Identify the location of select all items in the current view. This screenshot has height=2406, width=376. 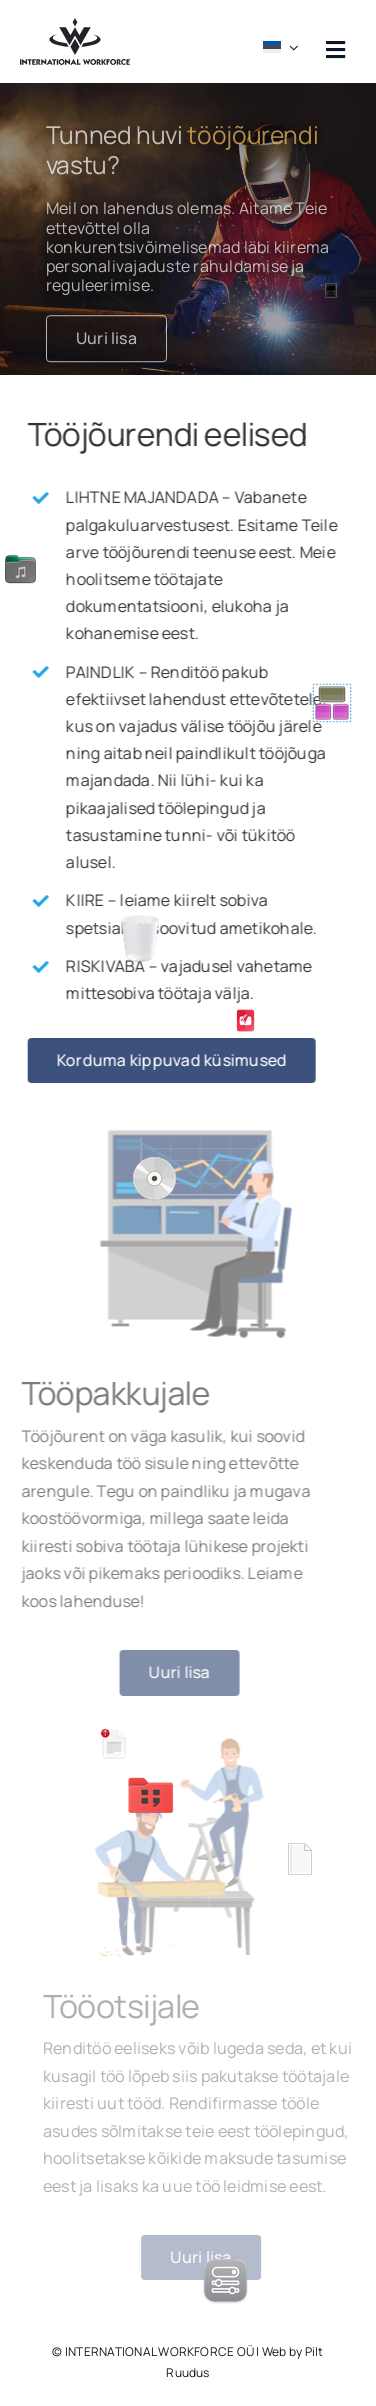
(332, 703).